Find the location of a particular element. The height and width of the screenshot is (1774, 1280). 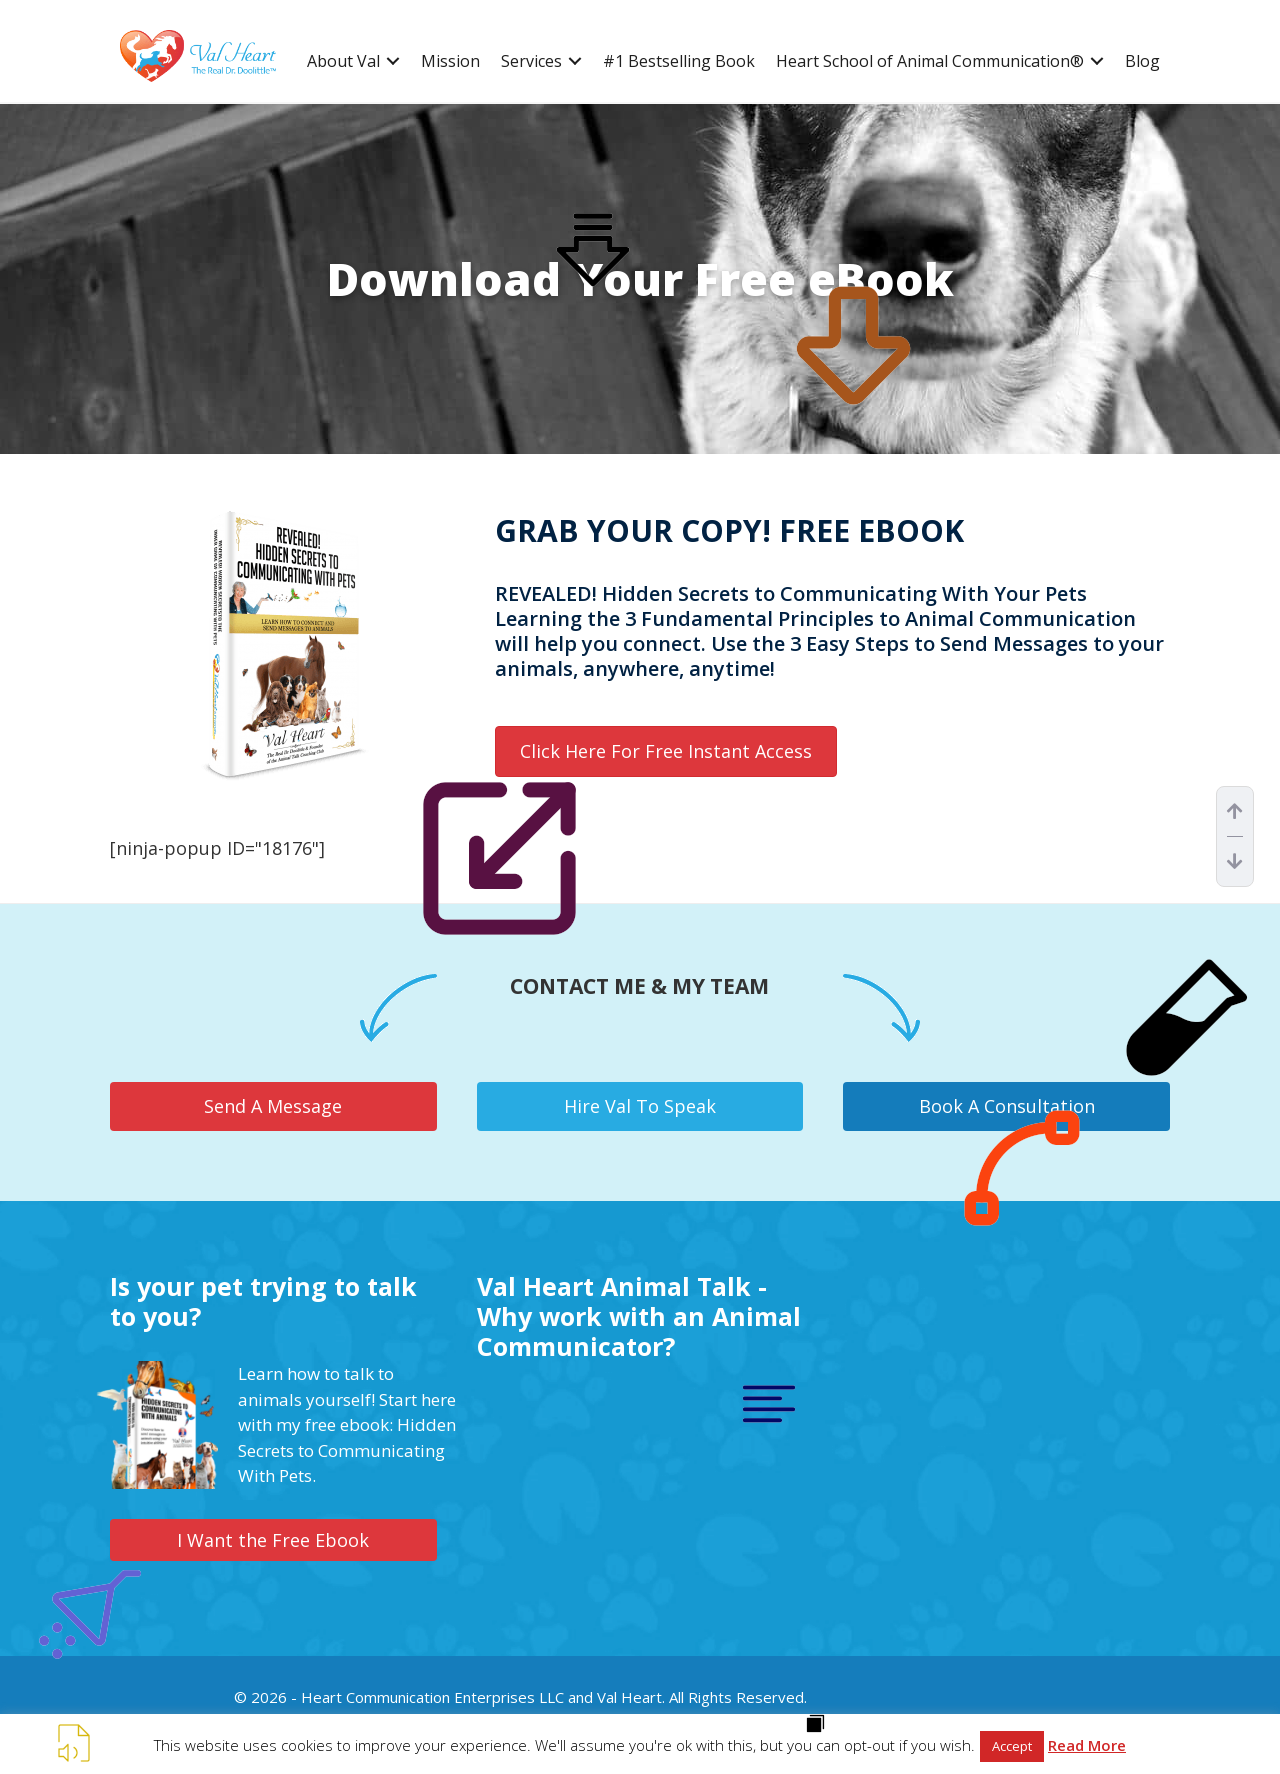

copy to clipboard is located at coordinates (815, 1723).